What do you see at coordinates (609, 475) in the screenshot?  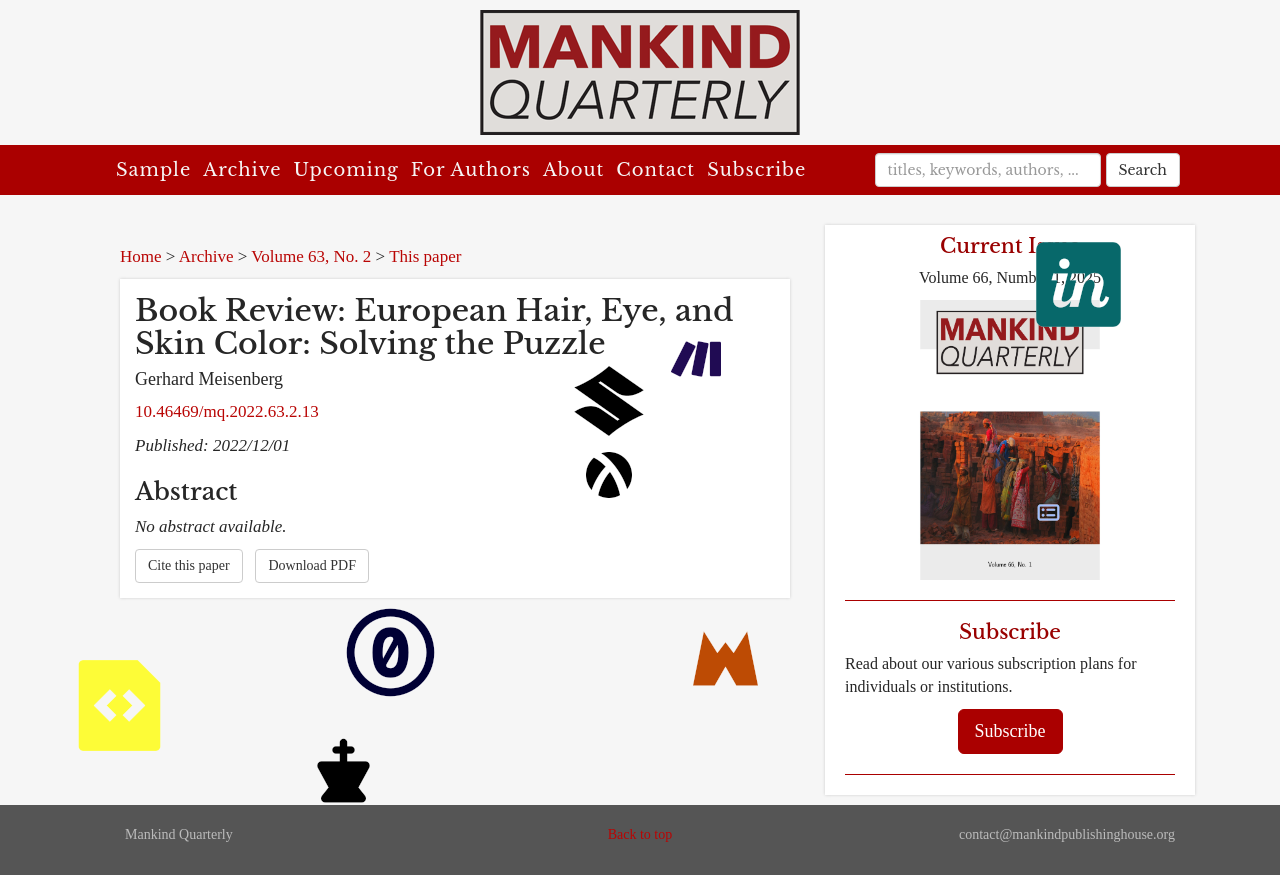 I see `racket programming language logo` at bounding box center [609, 475].